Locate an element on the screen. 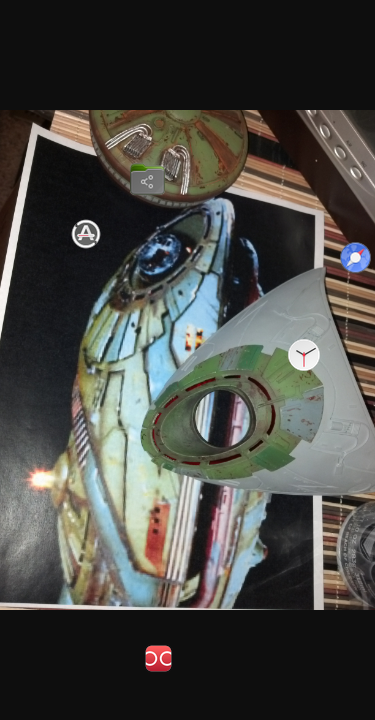 This screenshot has width=375, height=720. open the system software update application is located at coordinates (86, 234).